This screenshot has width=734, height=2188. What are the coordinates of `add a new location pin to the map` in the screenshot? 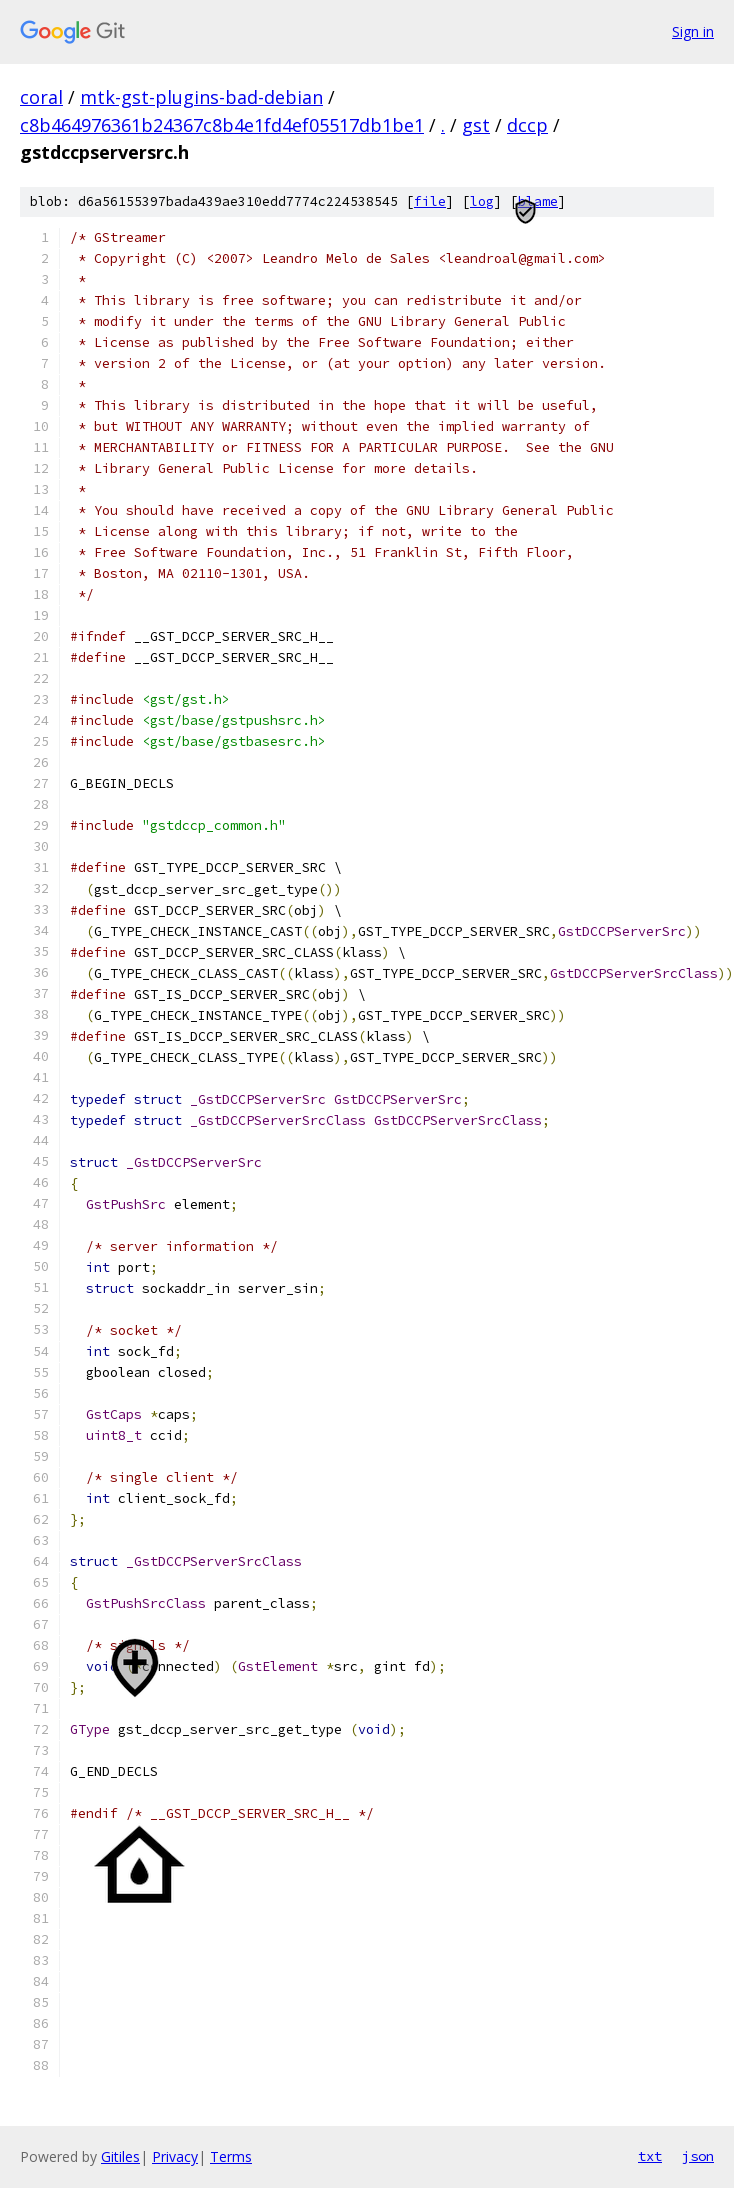 It's located at (135, 1668).